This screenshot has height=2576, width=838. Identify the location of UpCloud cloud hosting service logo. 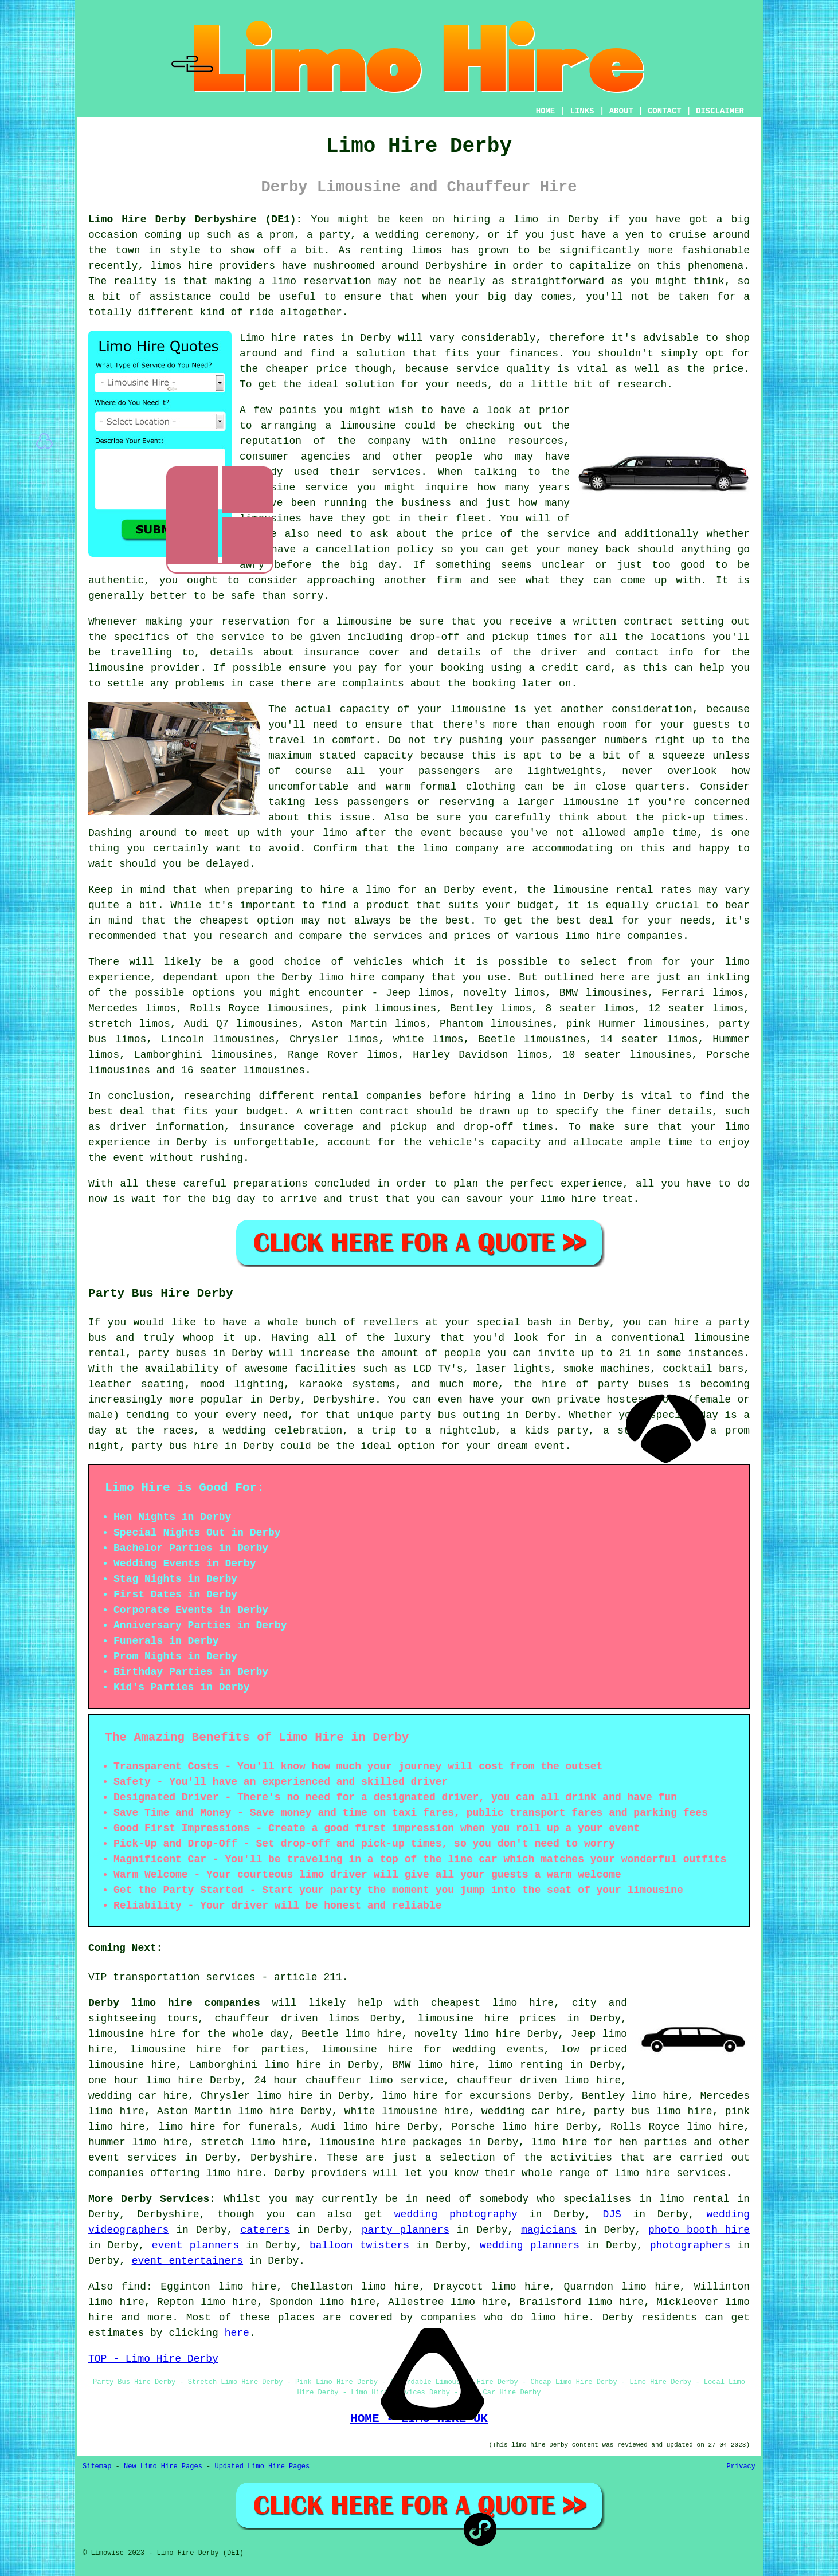
(192, 64).